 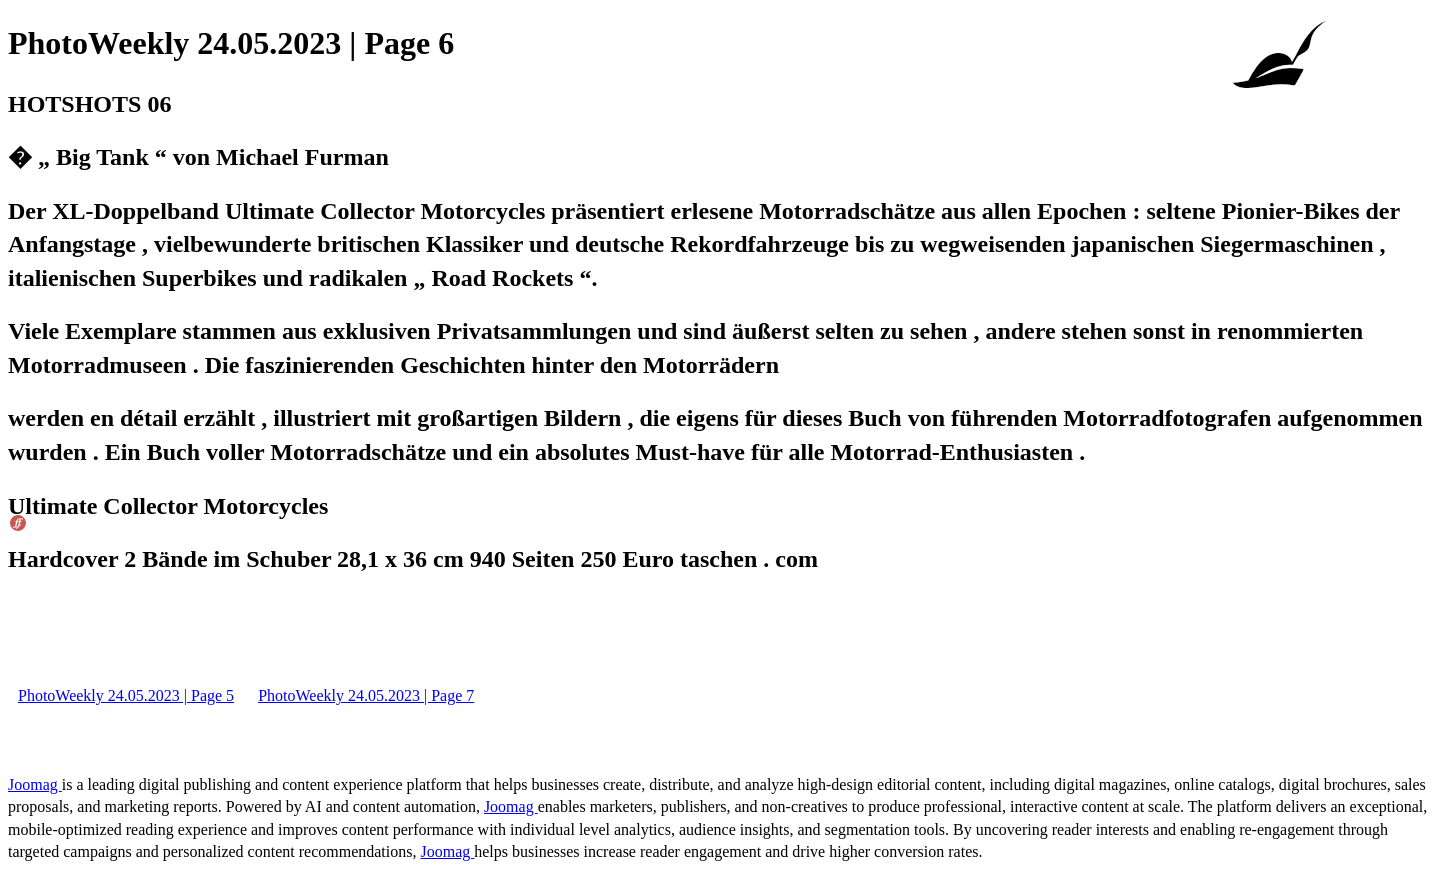 I want to click on pied piper brand logo, so click(x=1279, y=54).